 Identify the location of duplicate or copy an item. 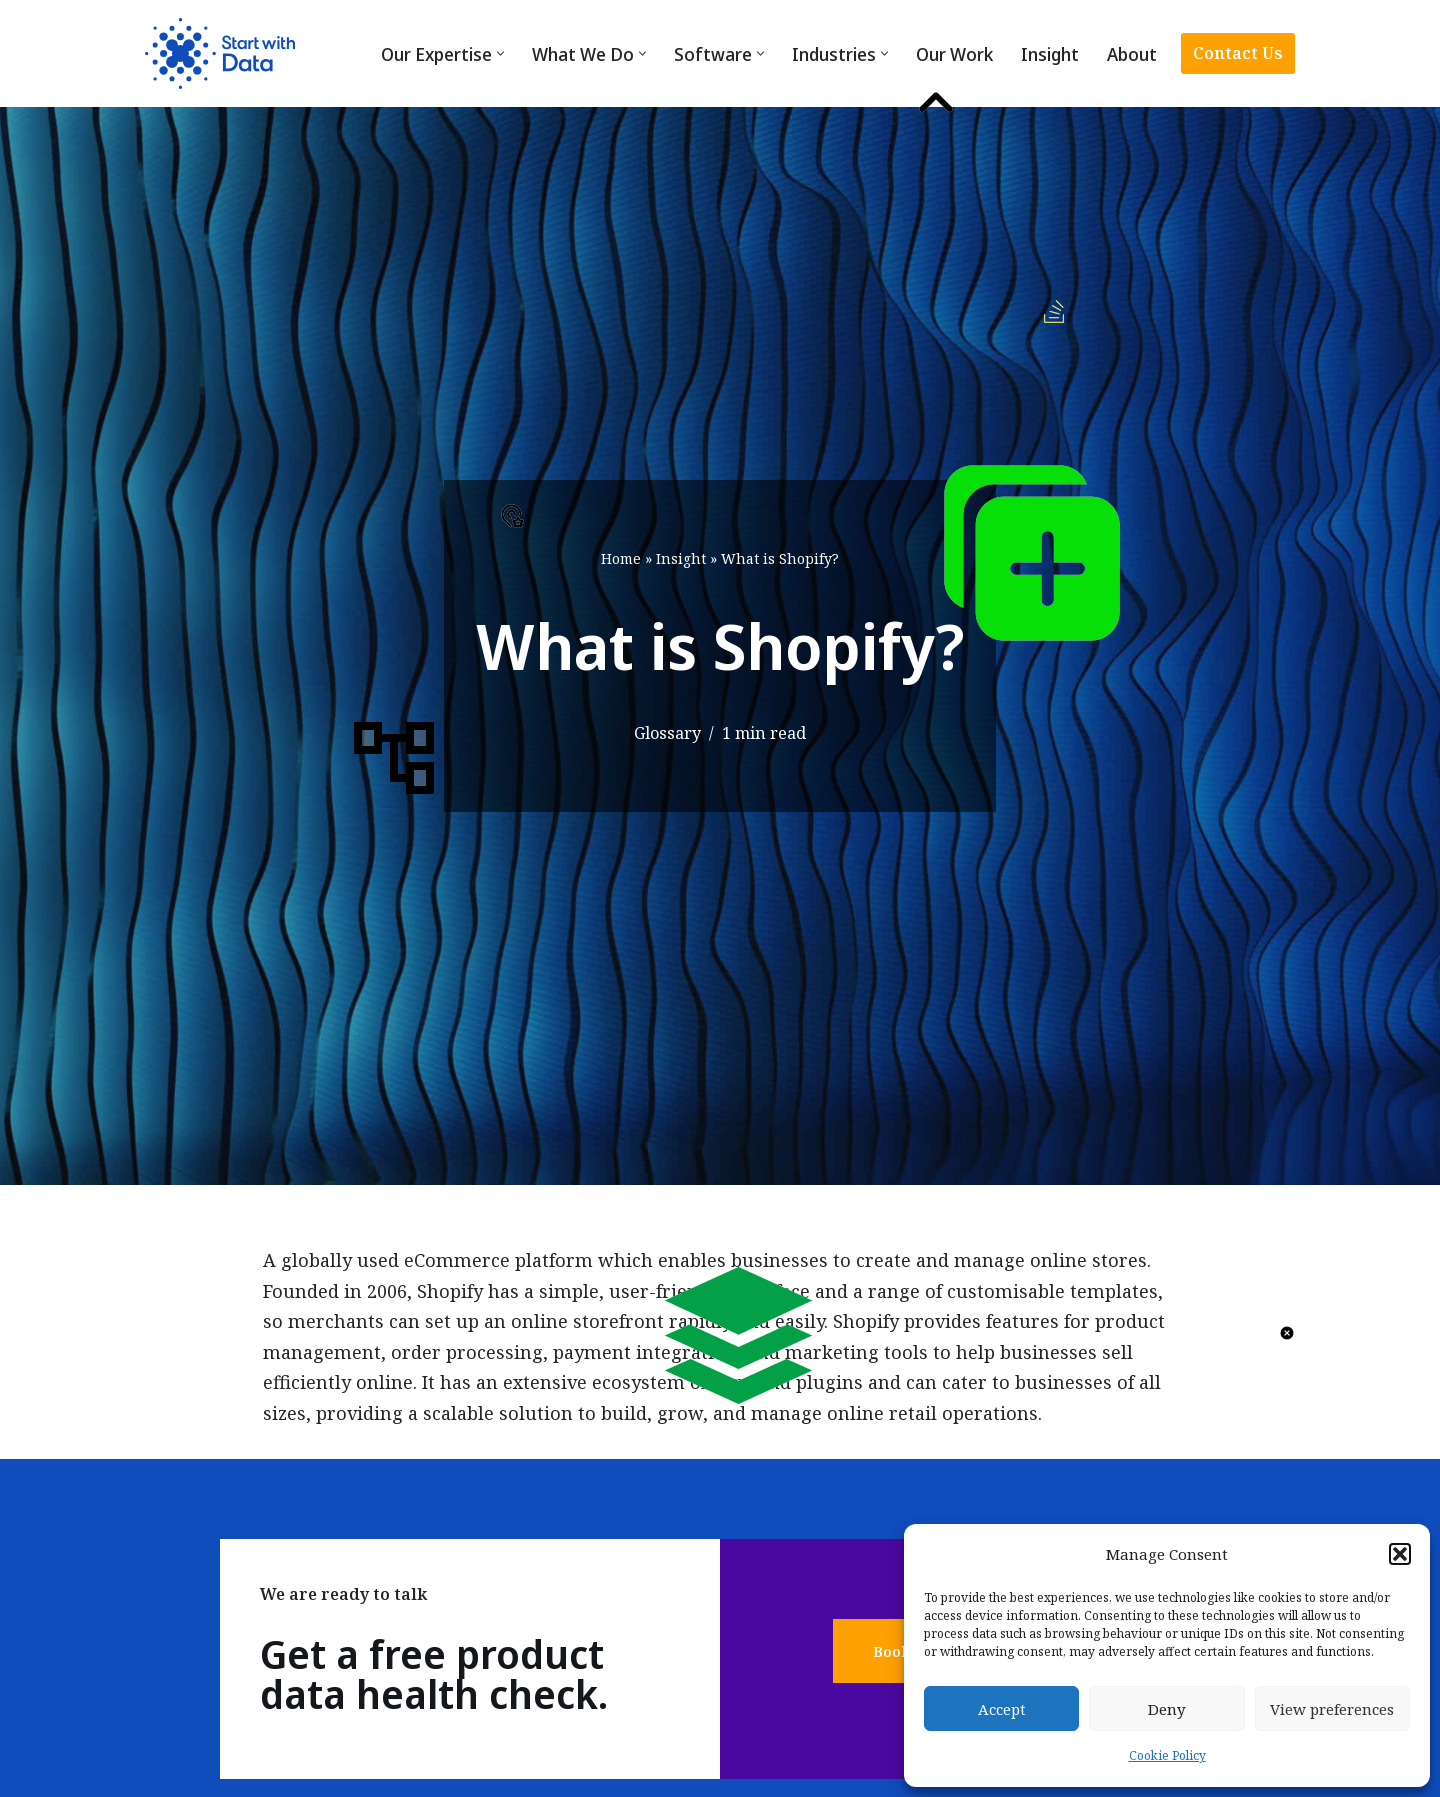
(1032, 553).